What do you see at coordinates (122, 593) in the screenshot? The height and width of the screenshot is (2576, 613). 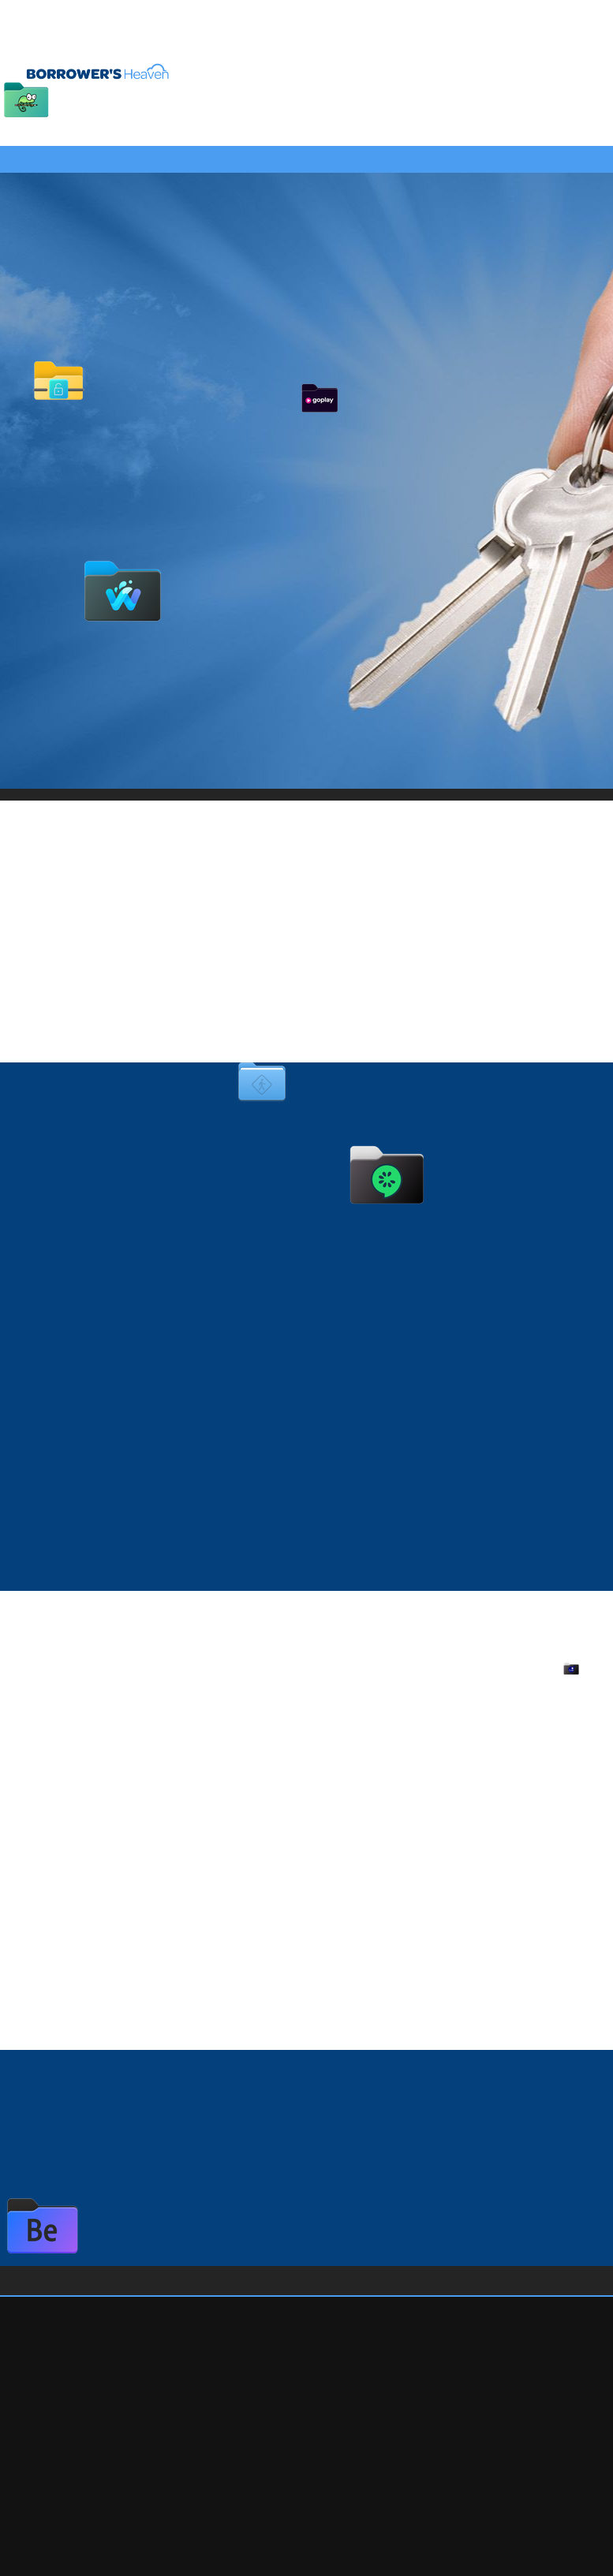 I see `open waterfox browser files folder` at bounding box center [122, 593].